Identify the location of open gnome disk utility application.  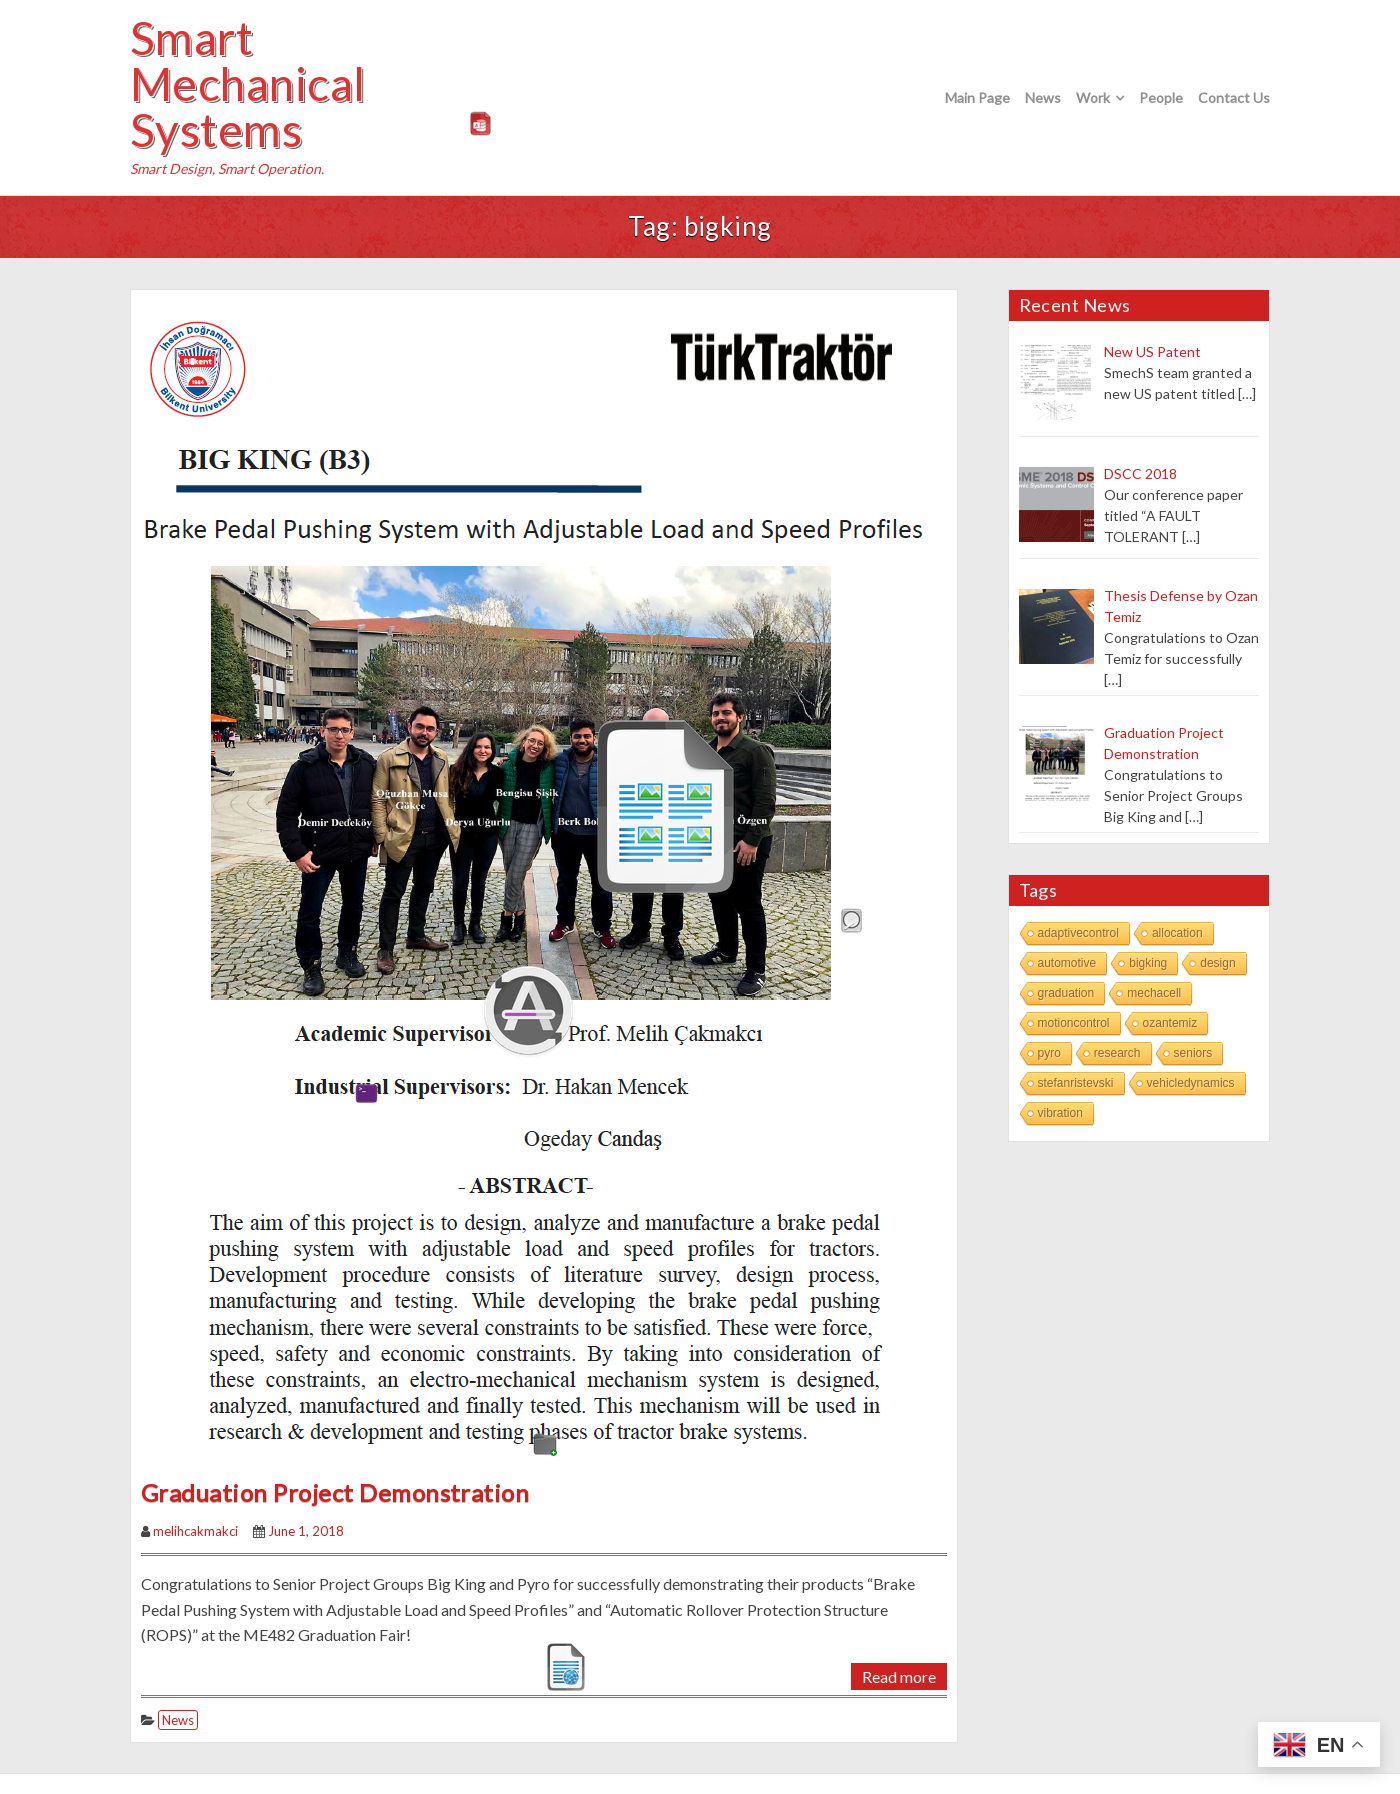
(851, 920).